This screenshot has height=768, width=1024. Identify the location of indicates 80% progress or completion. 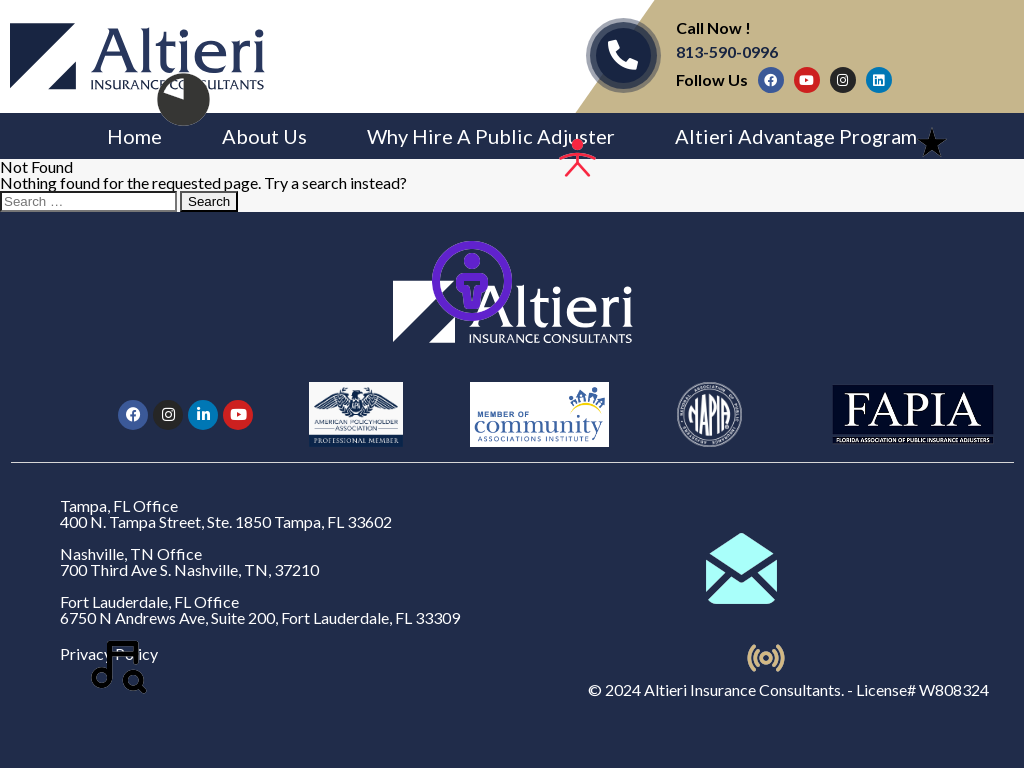
(183, 99).